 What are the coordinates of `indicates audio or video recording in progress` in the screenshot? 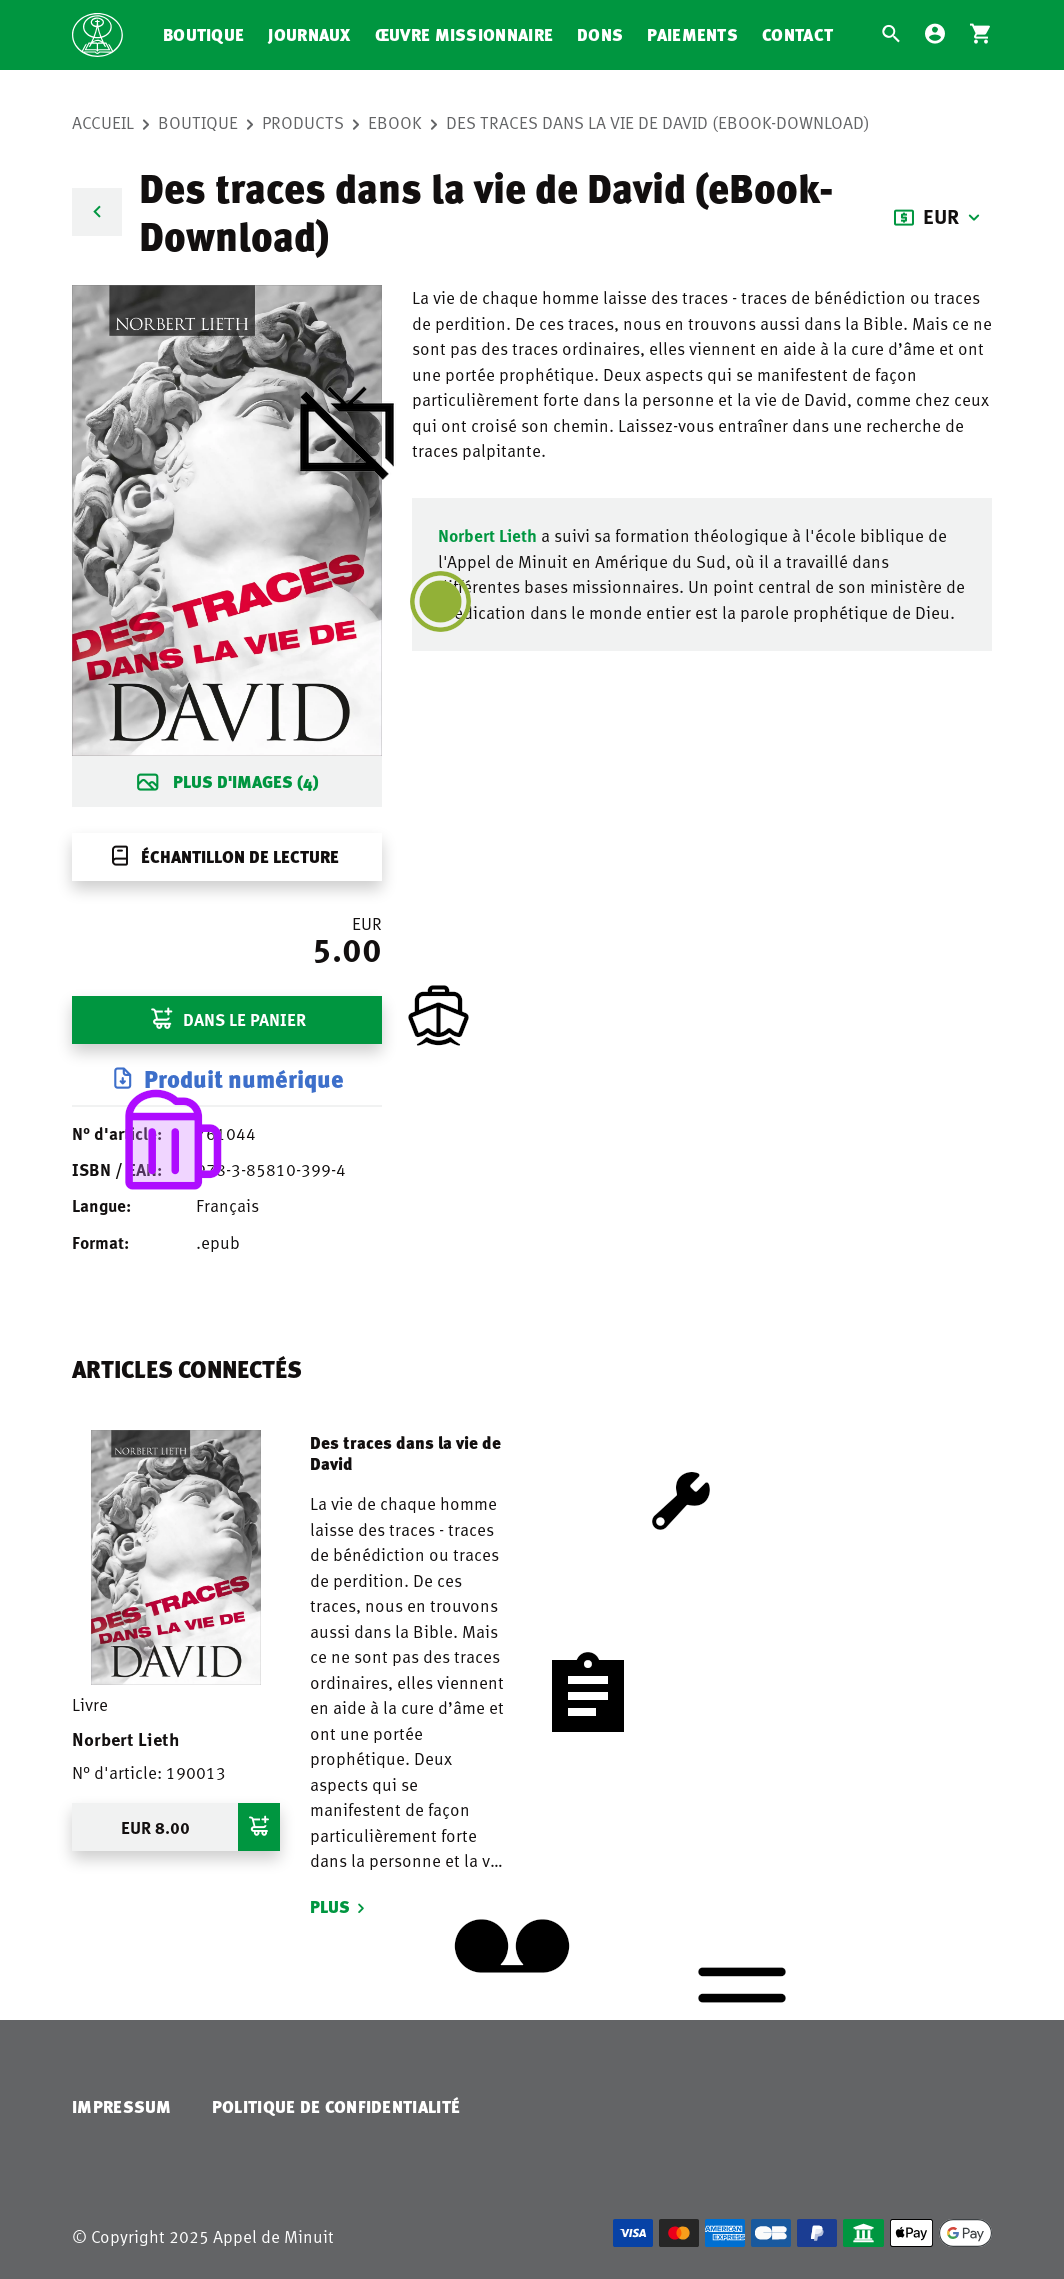 It's located at (512, 1946).